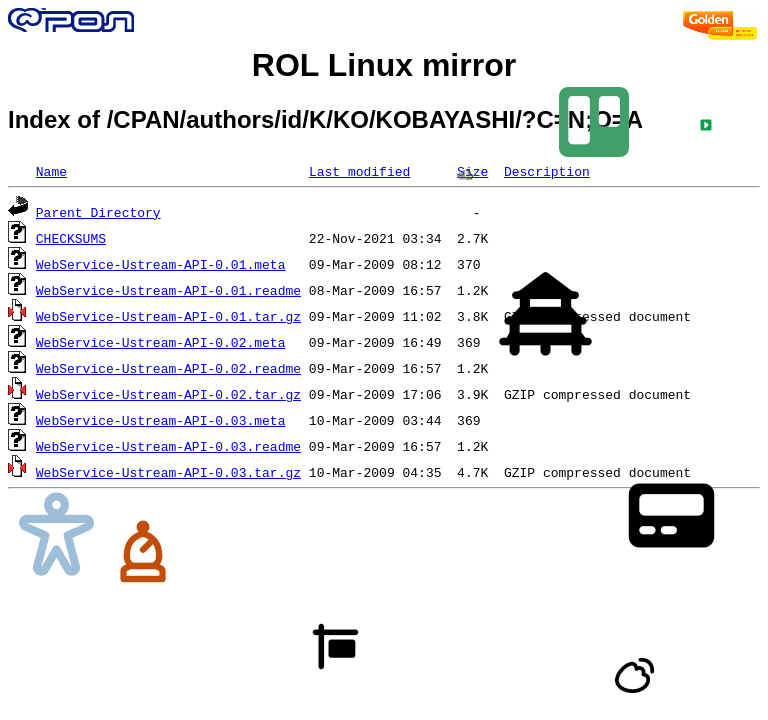 This screenshot has height=720, width=768. What do you see at coordinates (634, 675) in the screenshot?
I see `open weibo app` at bounding box center [634, 675].